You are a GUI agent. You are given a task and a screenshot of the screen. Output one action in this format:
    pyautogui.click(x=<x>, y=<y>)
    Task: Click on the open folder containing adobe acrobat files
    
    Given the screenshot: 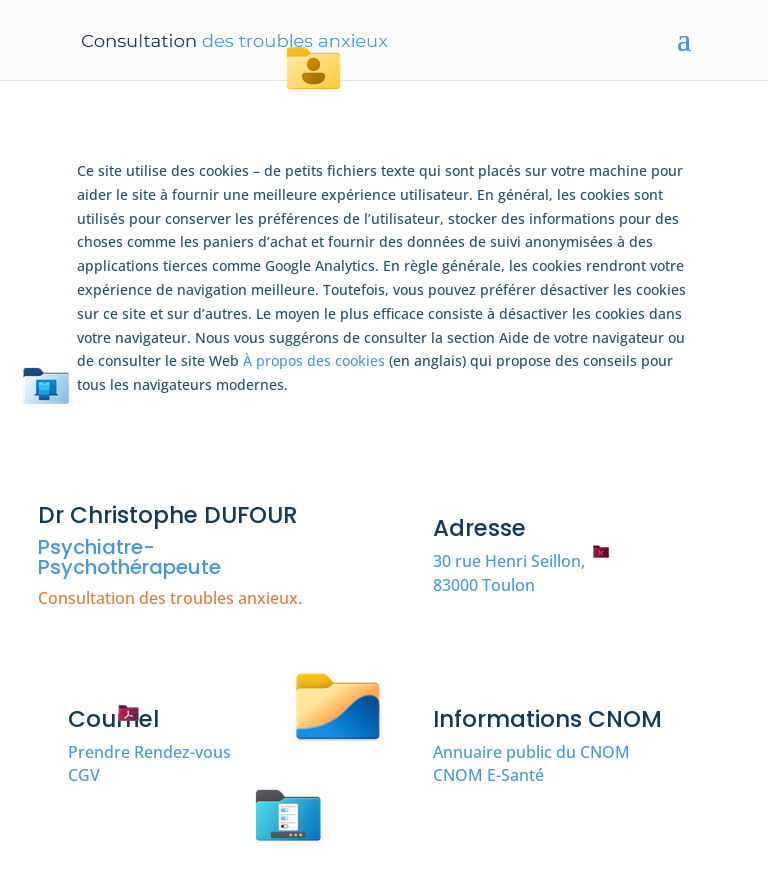 What is the action you would take?
    pyautogui.click(x=128, y=713)
    